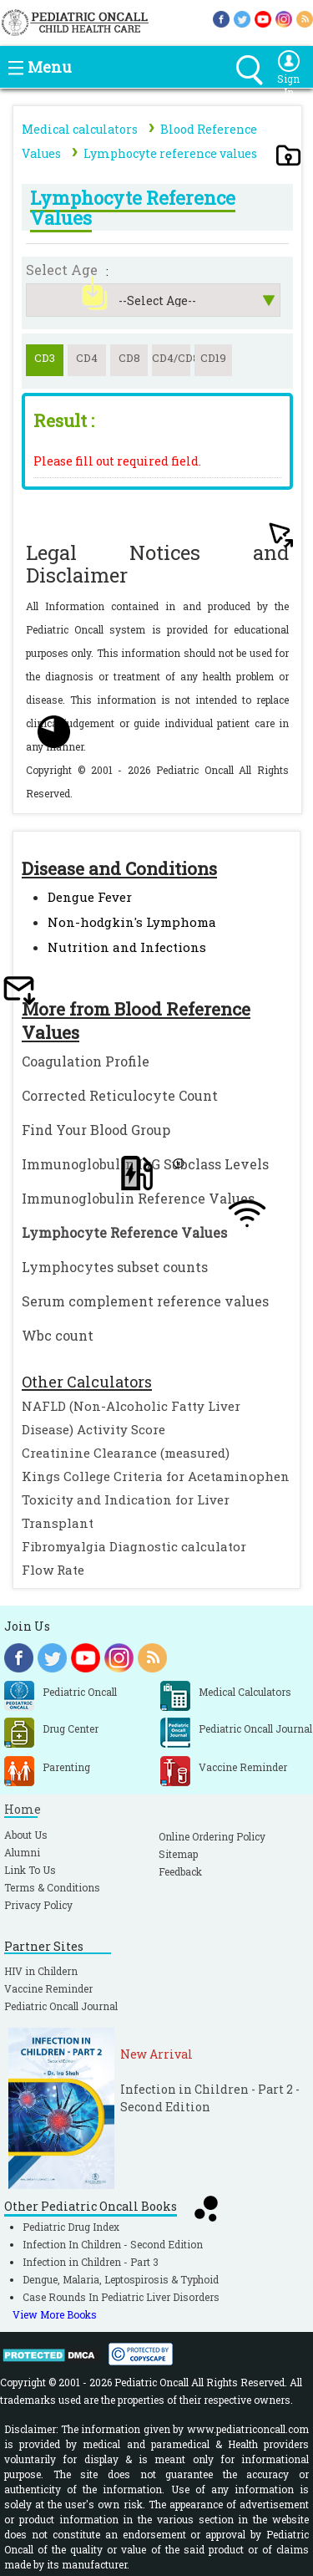  I want to click on view bubble chart data visualization, so click(207, 2208).